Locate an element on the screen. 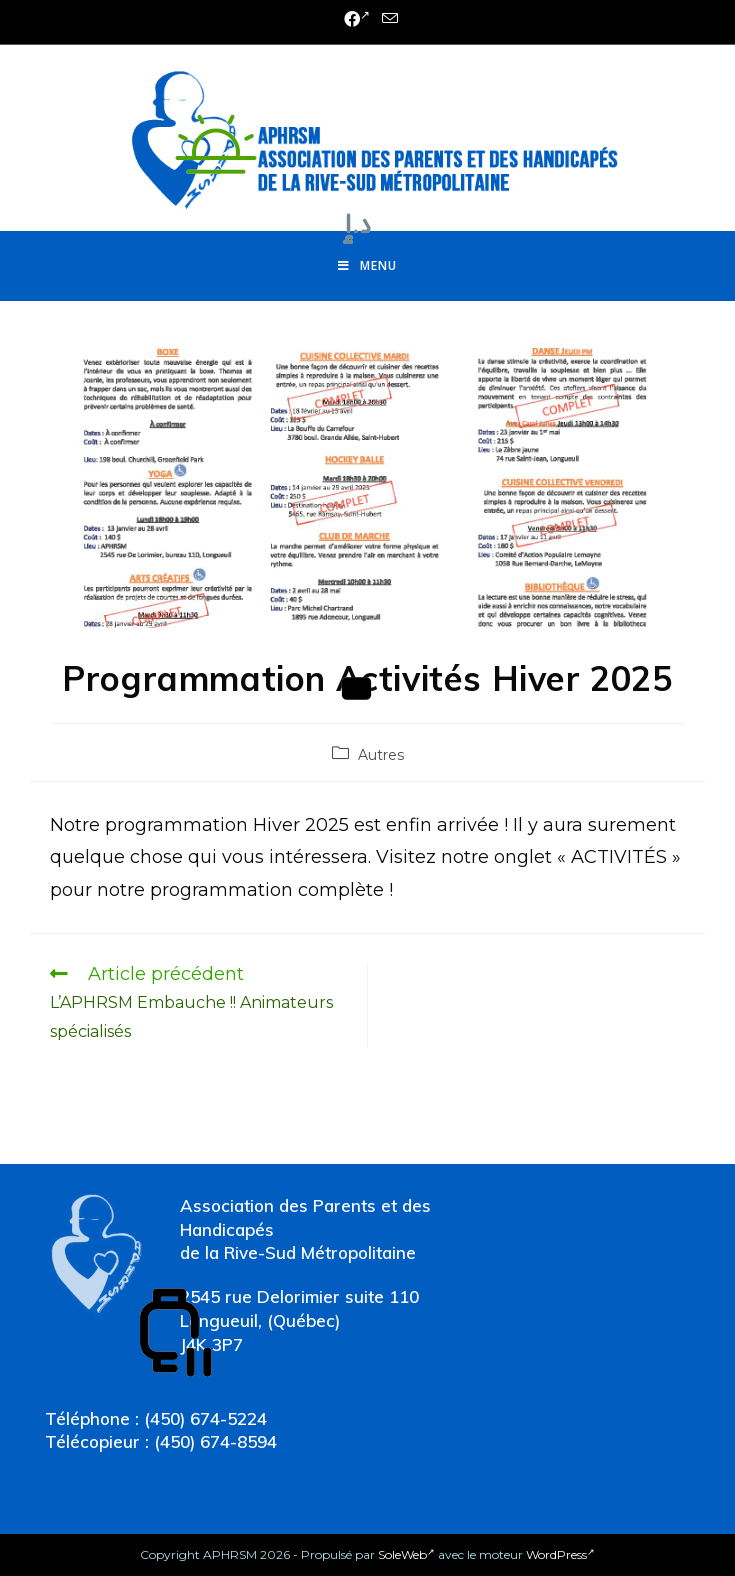  indicates price or amount in UAE dirhams is located at coordinates (357, 229).